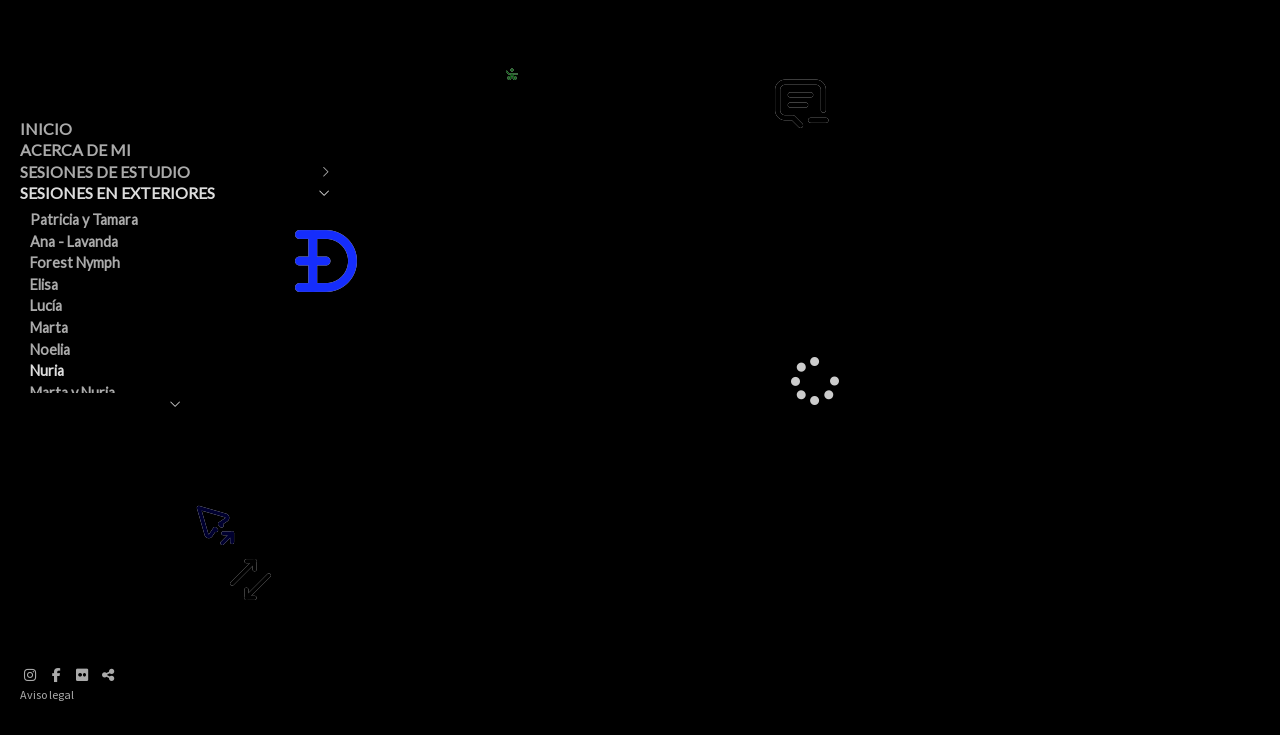  What do you see at coordinates (800, 102) in the screenshot?
I see `remove a message from the conversation` at bounding box center [800, 102].